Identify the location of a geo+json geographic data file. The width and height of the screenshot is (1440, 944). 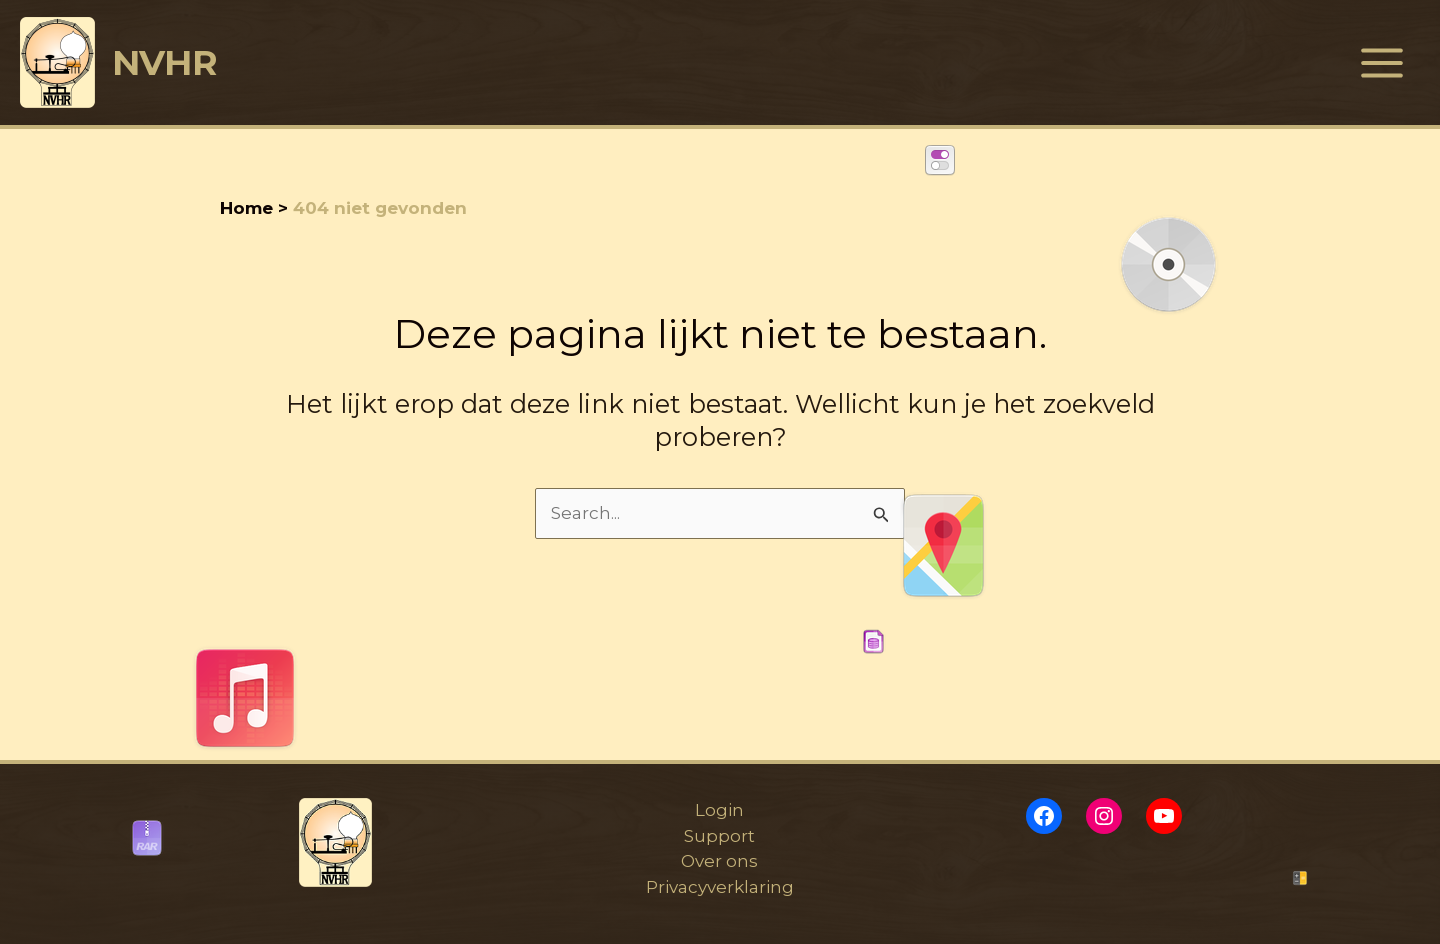
(943, 545).